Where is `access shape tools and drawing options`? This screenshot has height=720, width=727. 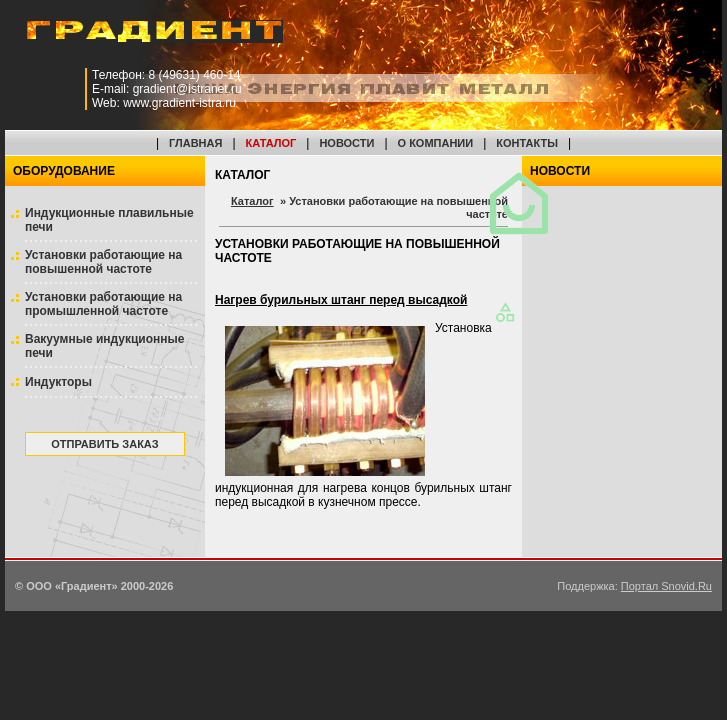 access shape tools and drawing options is located at coordinates (505, 312).